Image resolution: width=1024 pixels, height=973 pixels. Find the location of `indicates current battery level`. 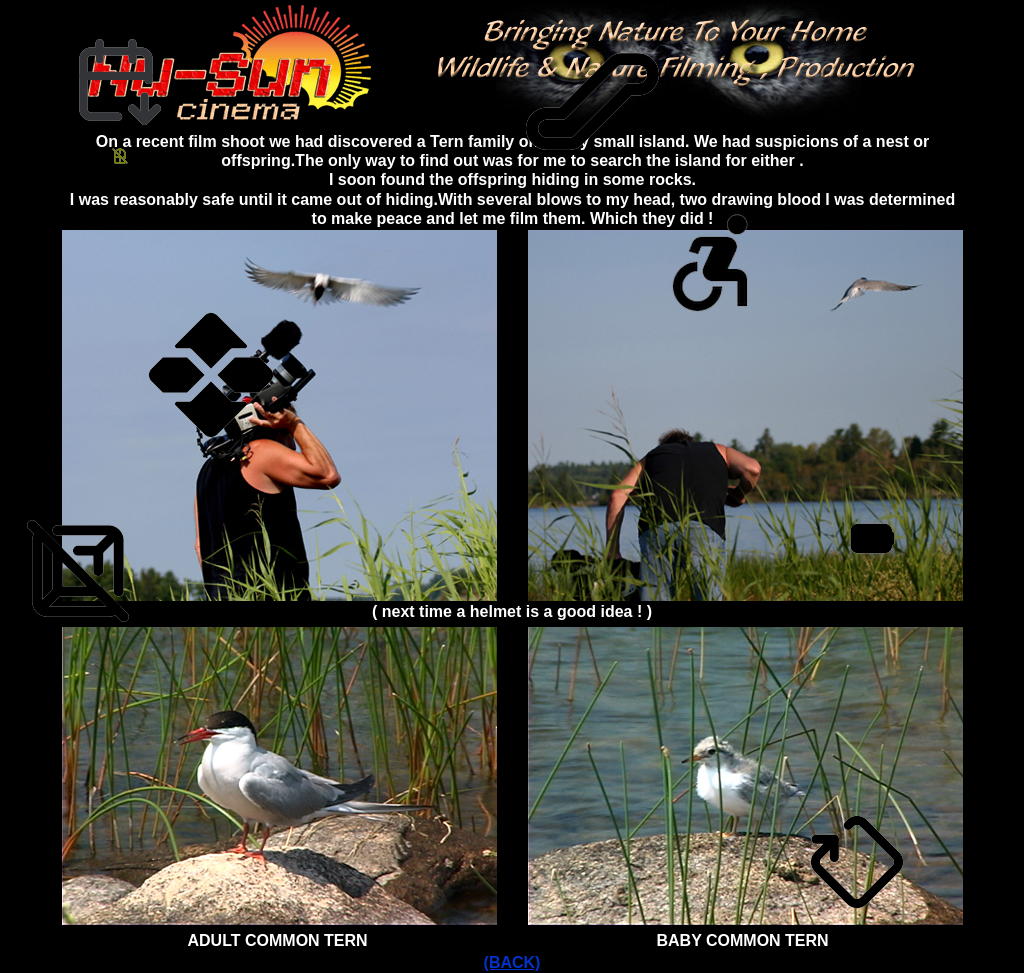

indicates current battery level is located at coordinates (872, 538).